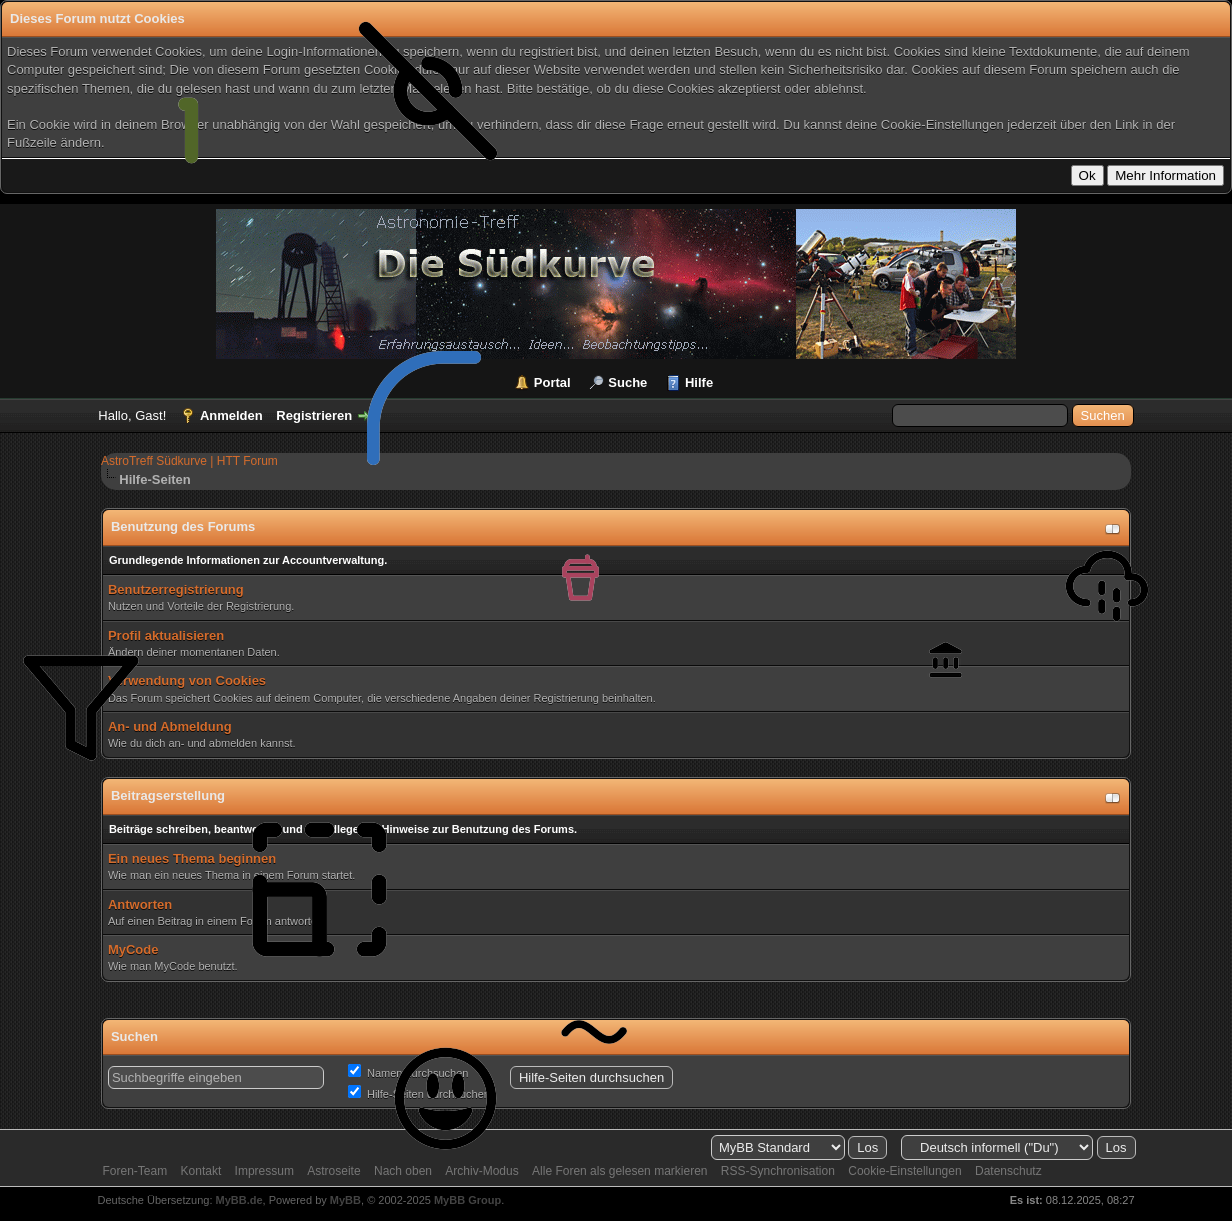  What do you see at coordinates (594, 1032) in the screenshot?
I see `indicates approximate or similar value` at bounding box center [594, 1032].